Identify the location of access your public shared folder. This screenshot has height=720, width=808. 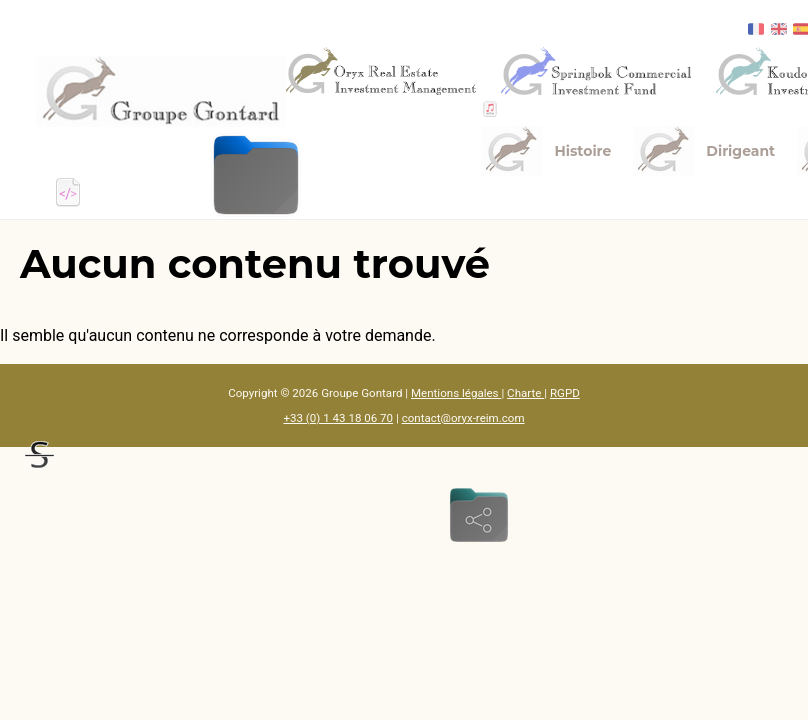
(479, 515).